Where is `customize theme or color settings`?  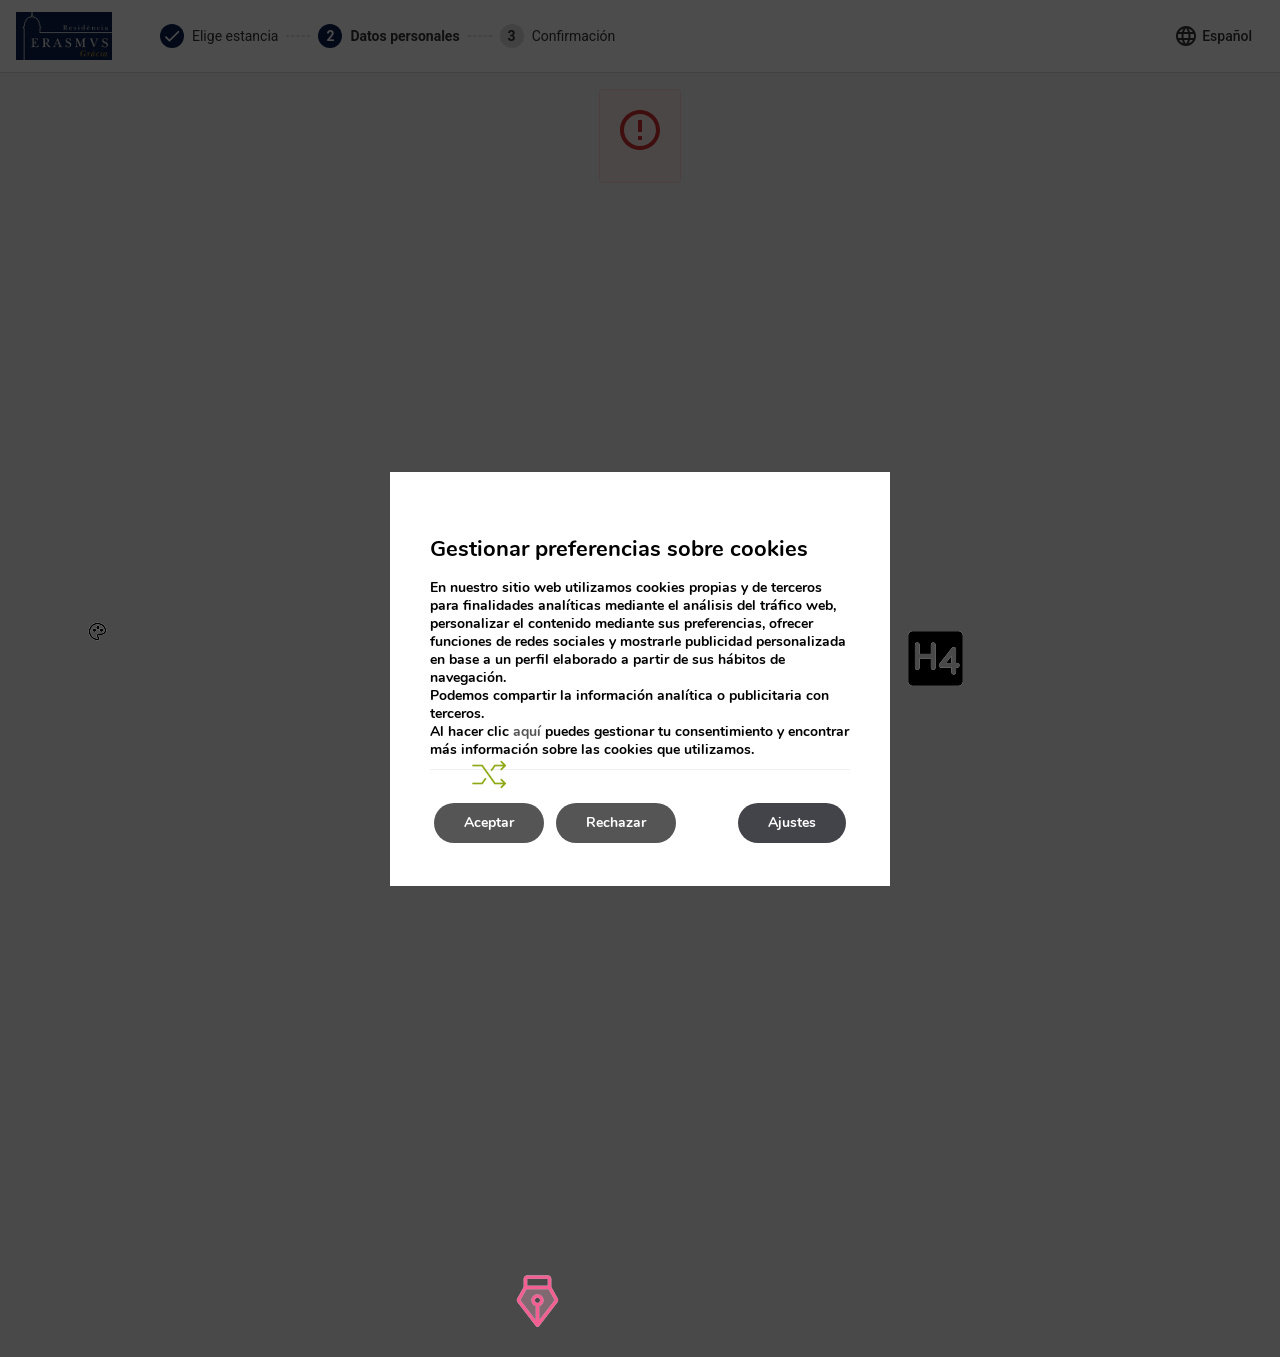 customize theme or color settings is located at coordinates (97, 631).